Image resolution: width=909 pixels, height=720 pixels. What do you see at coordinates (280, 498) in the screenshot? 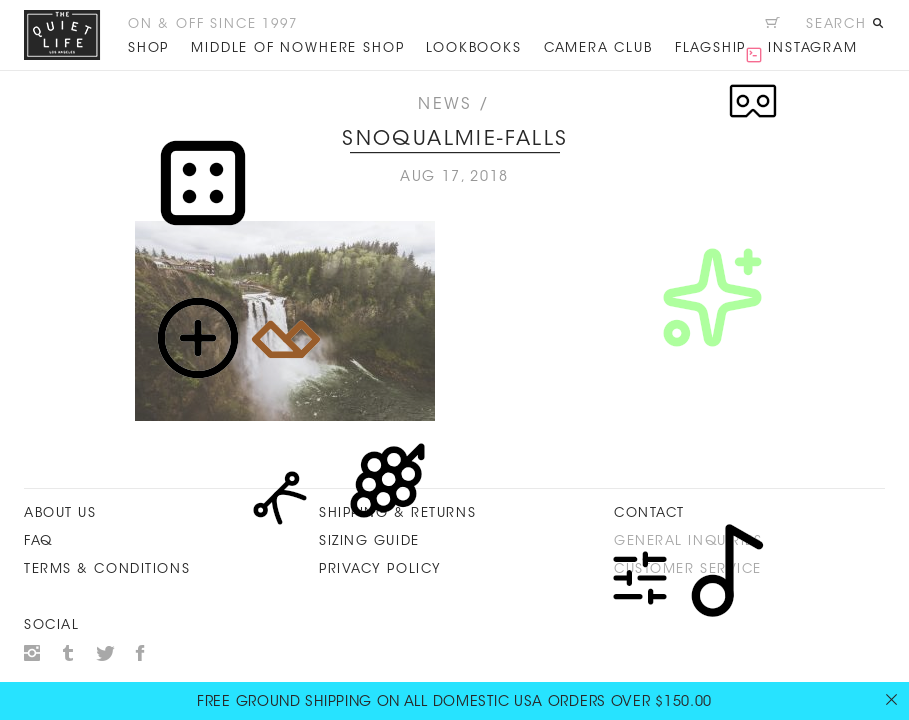
I see `access tangent or derivative tools in a math application` at bounding box center [280, 498].